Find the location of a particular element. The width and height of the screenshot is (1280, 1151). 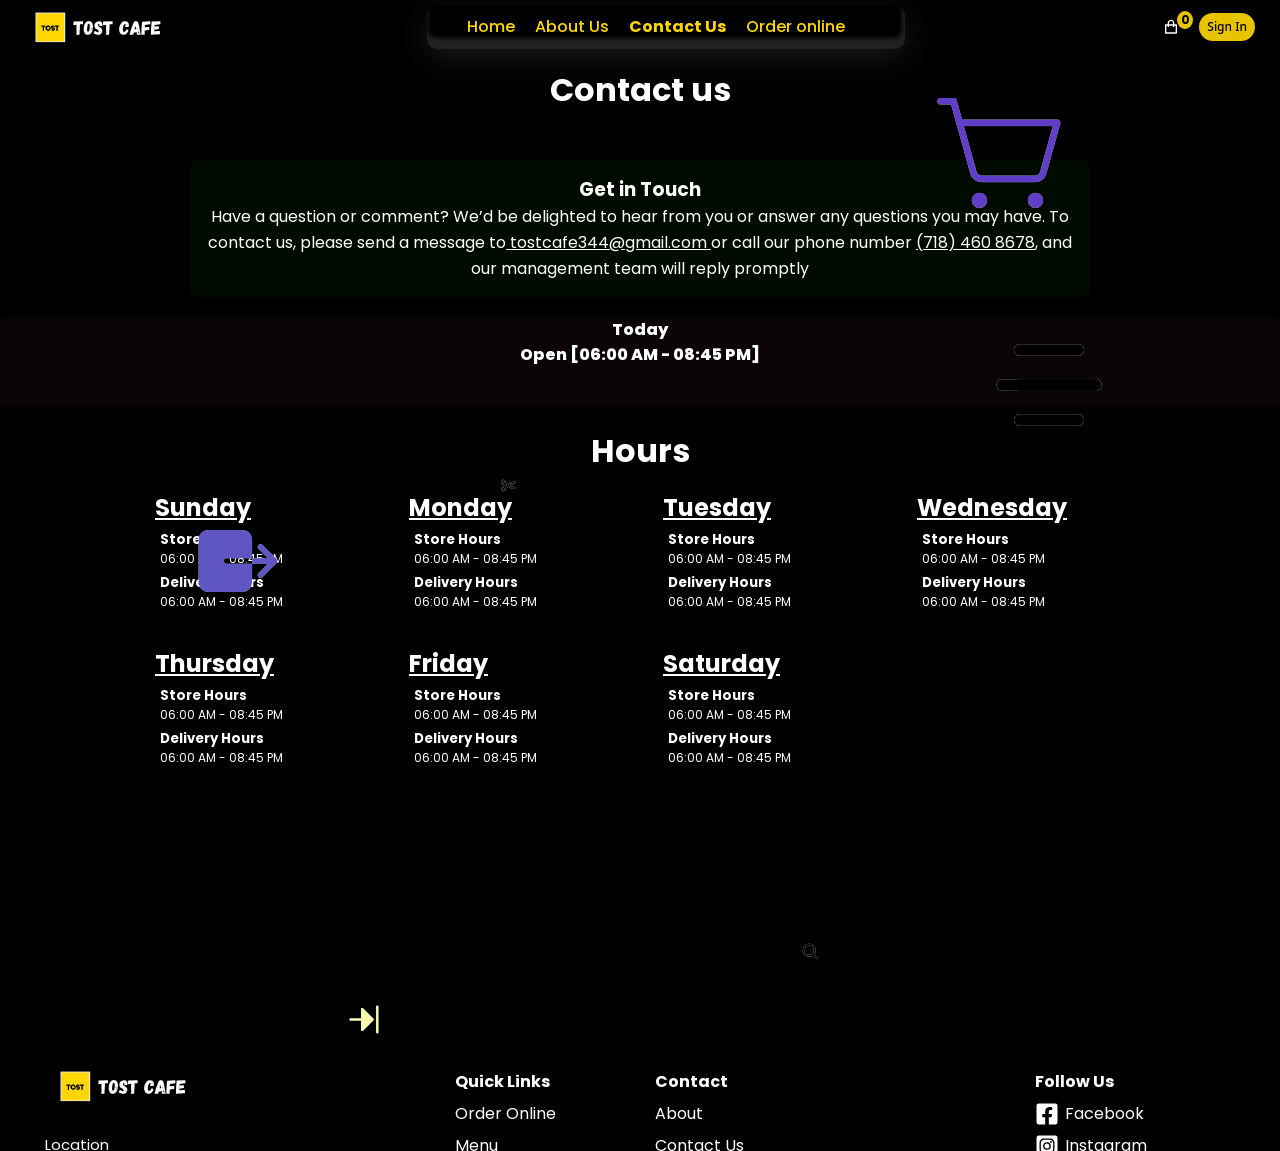

view your shopping cart is located at coordinates (1001, 153).